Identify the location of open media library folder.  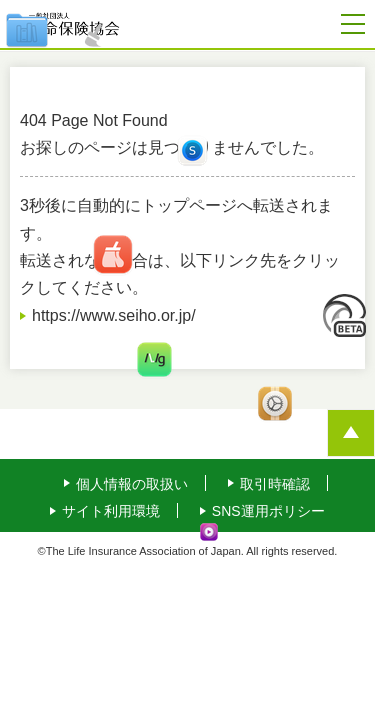
(27, 30).